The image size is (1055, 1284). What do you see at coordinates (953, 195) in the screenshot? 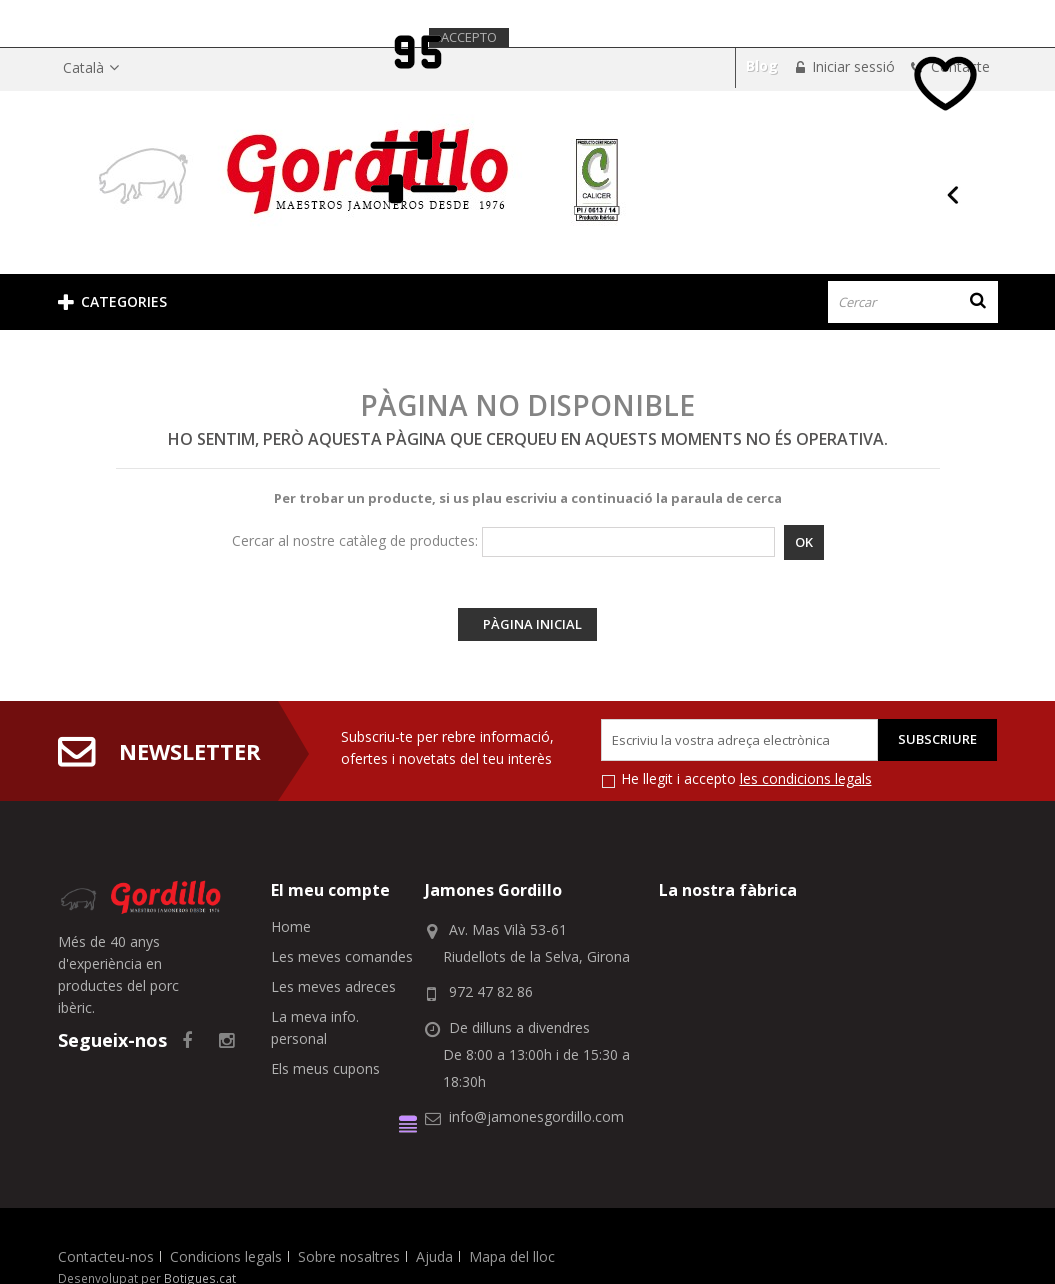
I see `go back to the previous screen` at bounding box center [953, 195].